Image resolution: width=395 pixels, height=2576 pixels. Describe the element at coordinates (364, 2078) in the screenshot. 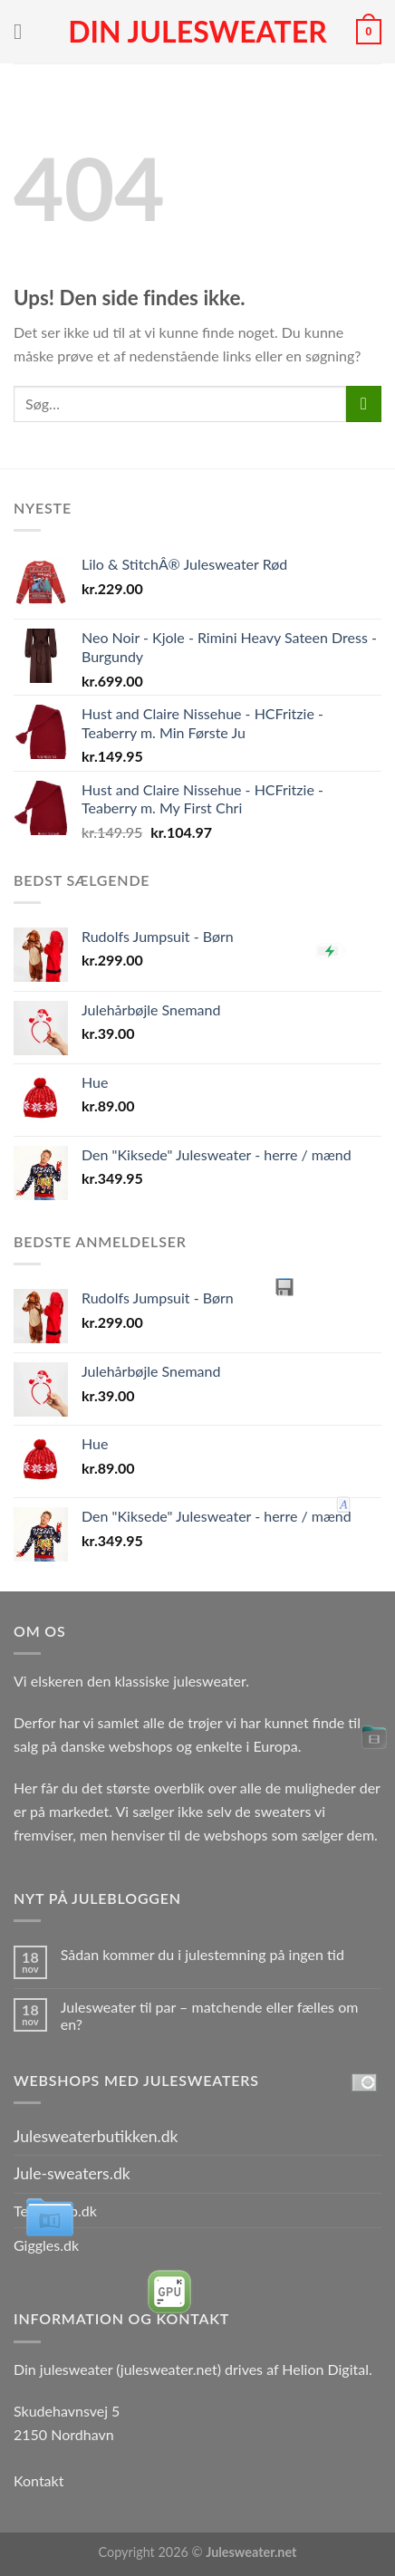

I see `iPod shuffle device connected` at that location.